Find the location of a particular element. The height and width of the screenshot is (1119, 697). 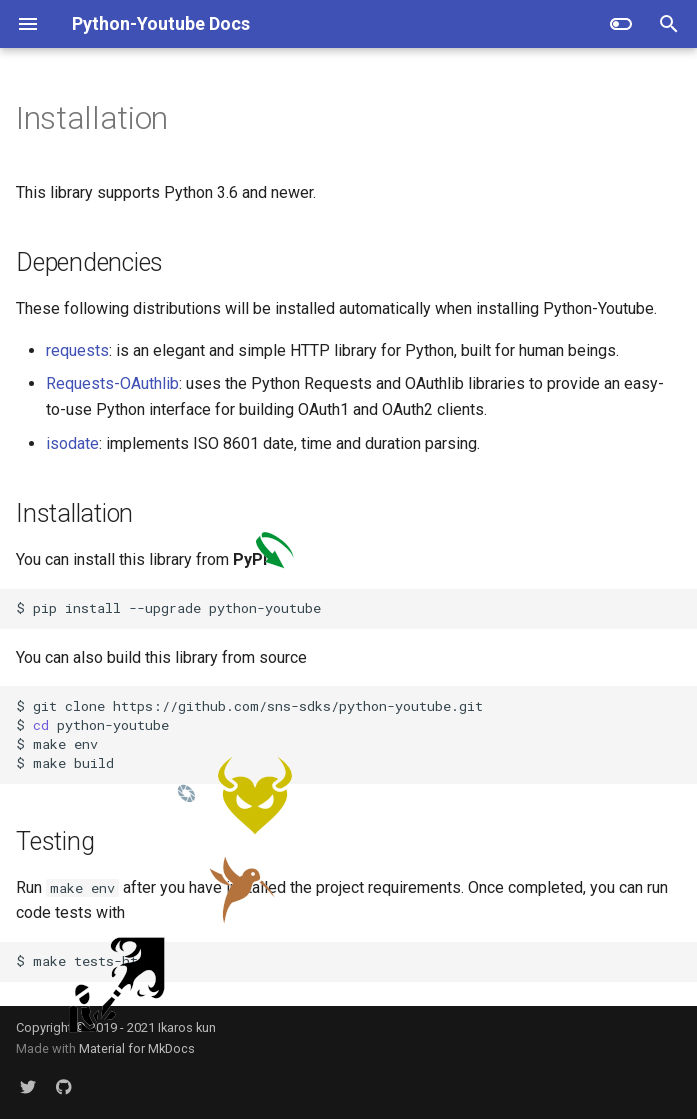

rapidshare file hosting service logo is located at coordinates (274, 550).